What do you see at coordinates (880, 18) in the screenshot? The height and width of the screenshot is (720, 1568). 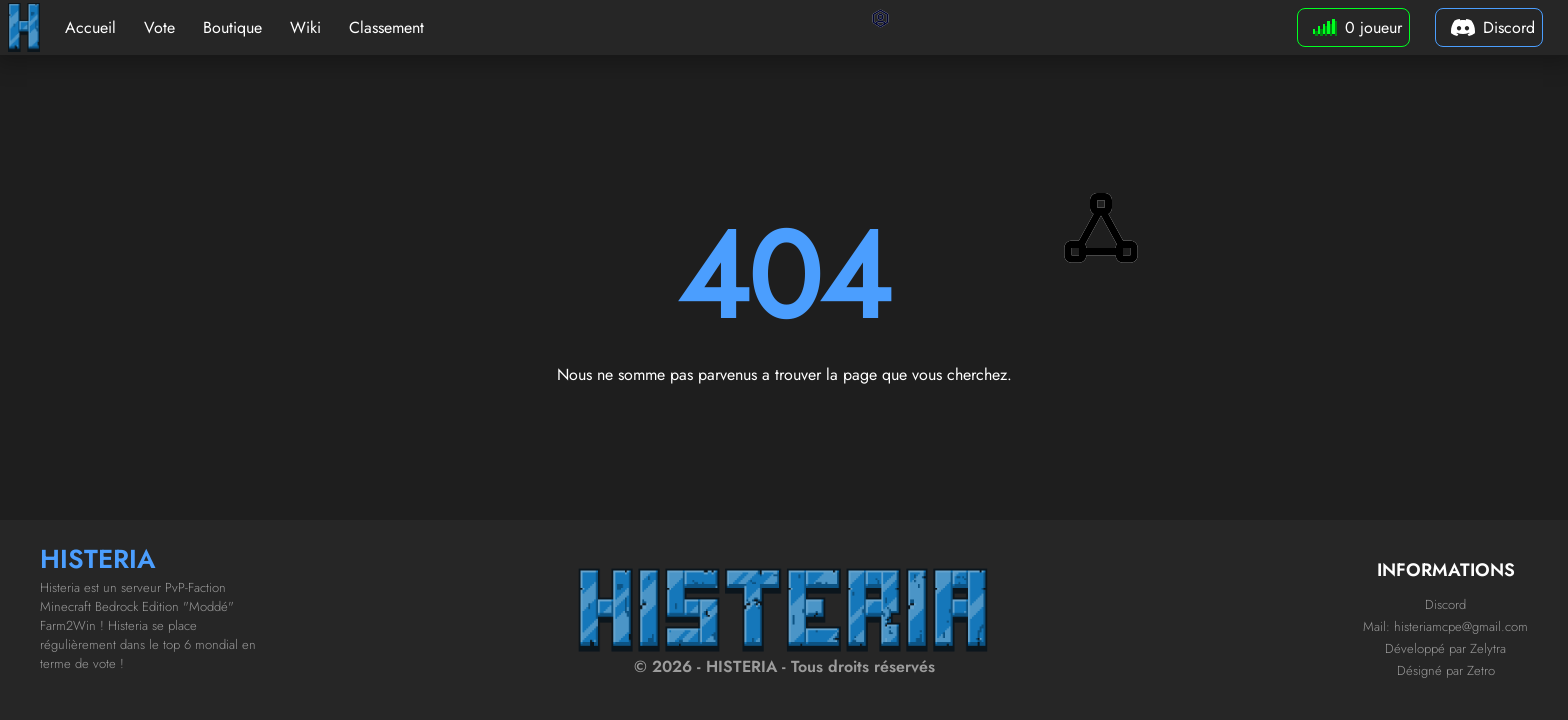 I see `view user profile` at bounding box center [880, 18].